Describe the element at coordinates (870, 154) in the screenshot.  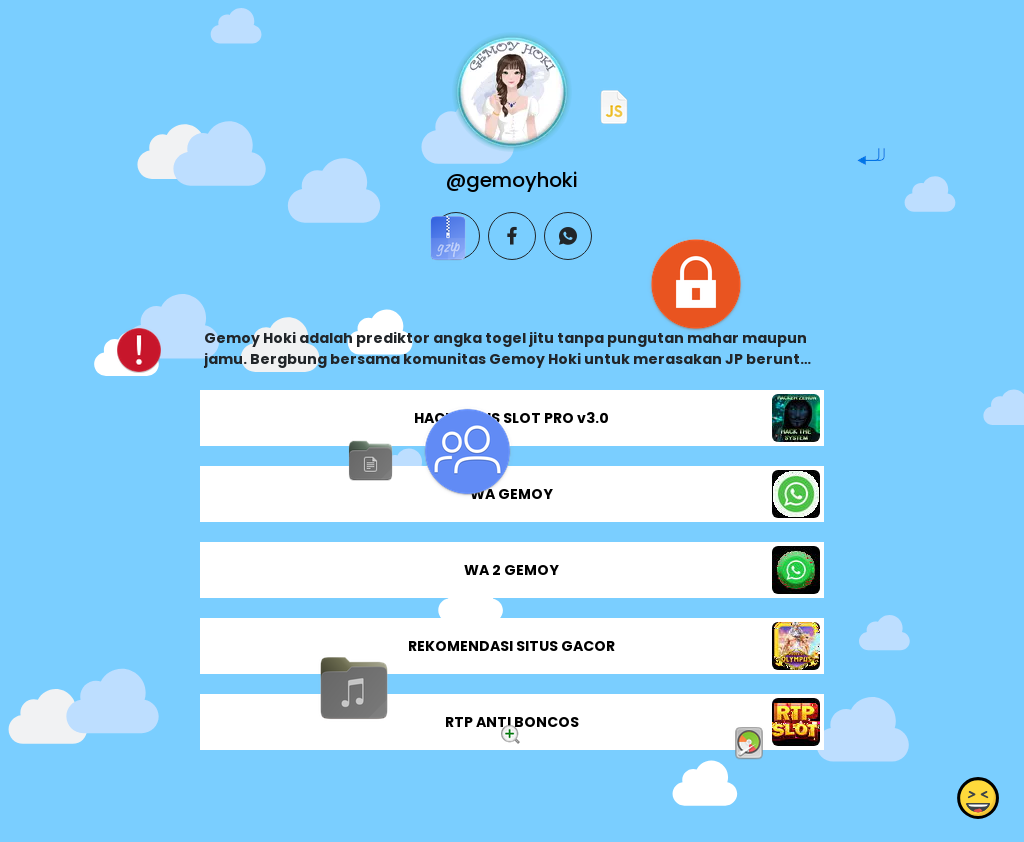
I see `reply to all recipients of an email` at that location.